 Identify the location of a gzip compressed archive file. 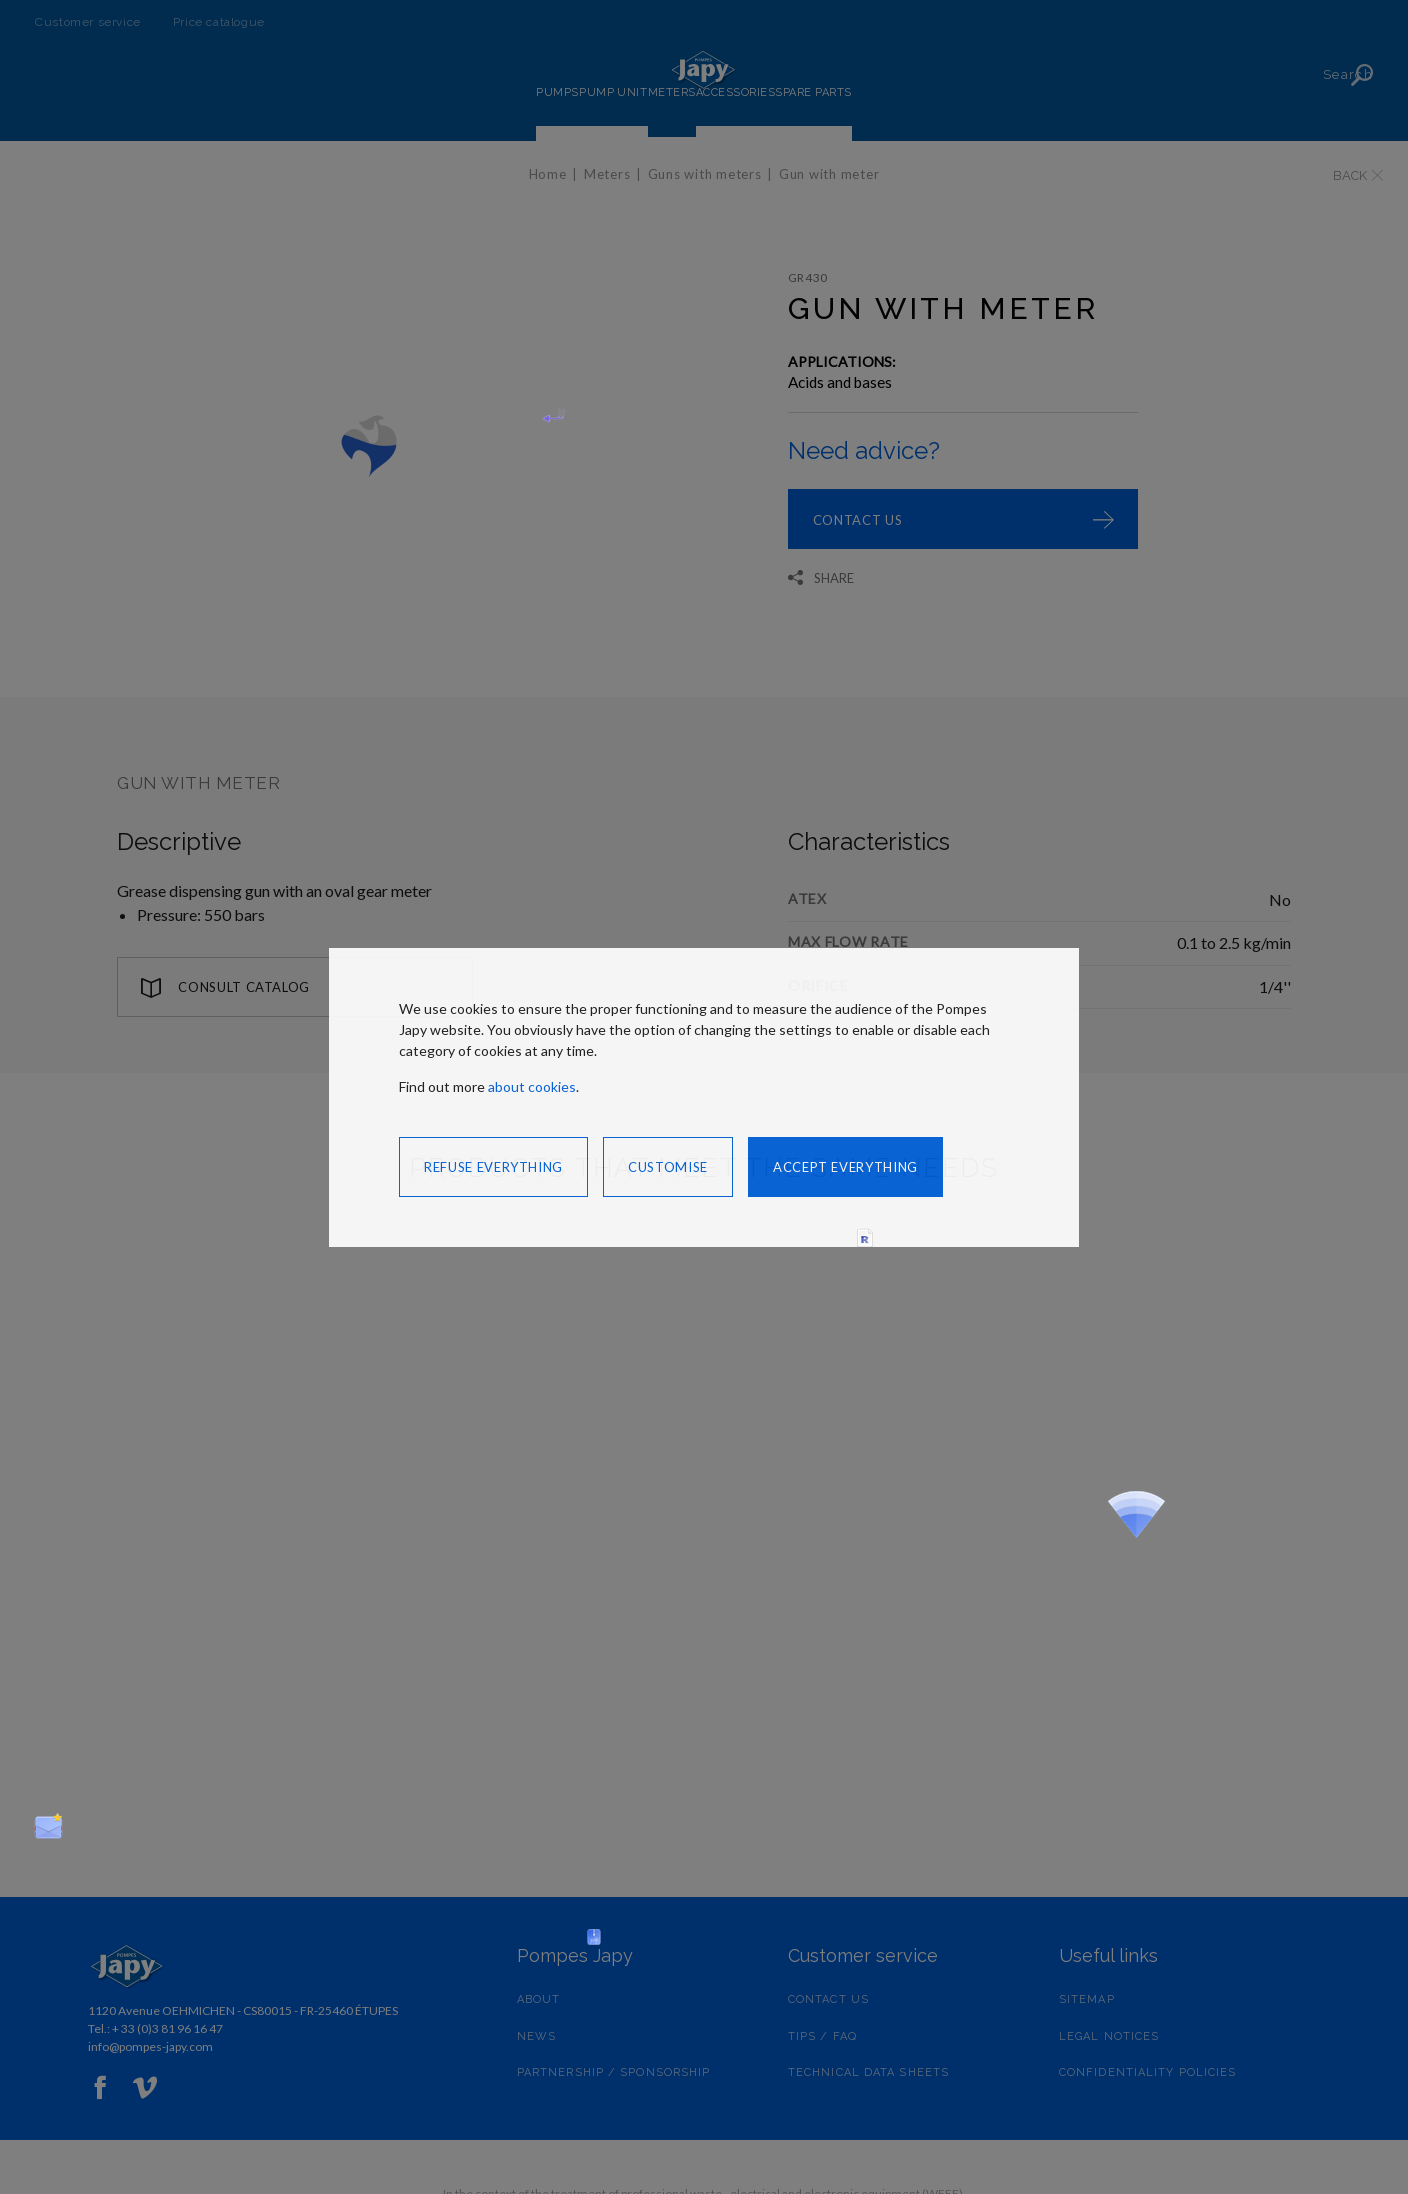
(594, 1937).